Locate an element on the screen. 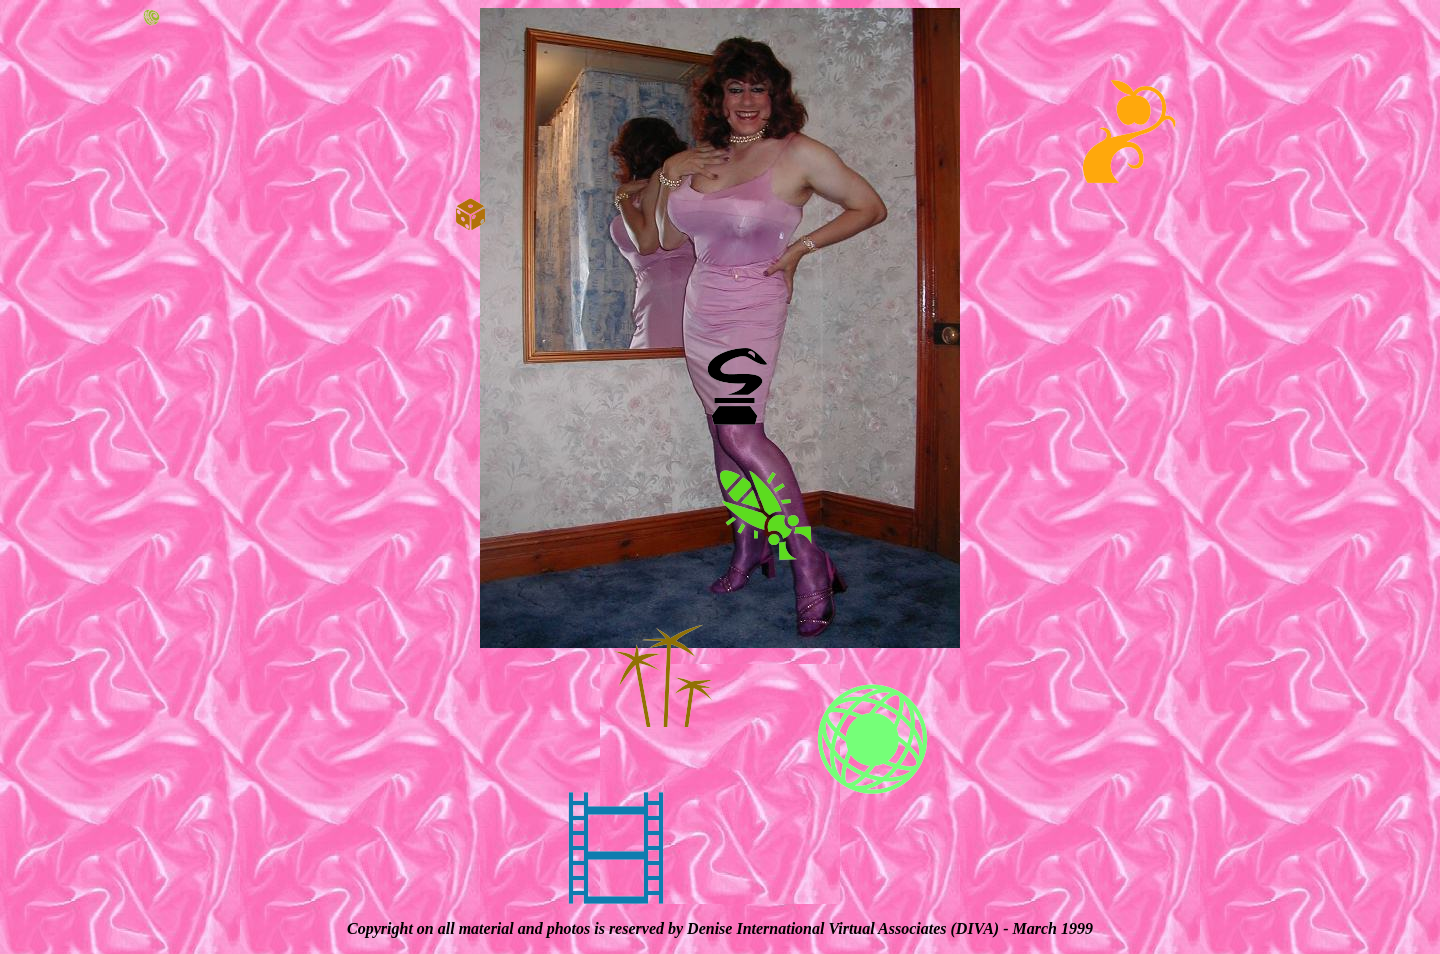  access video or movie content is located at coordinates (616, 848).